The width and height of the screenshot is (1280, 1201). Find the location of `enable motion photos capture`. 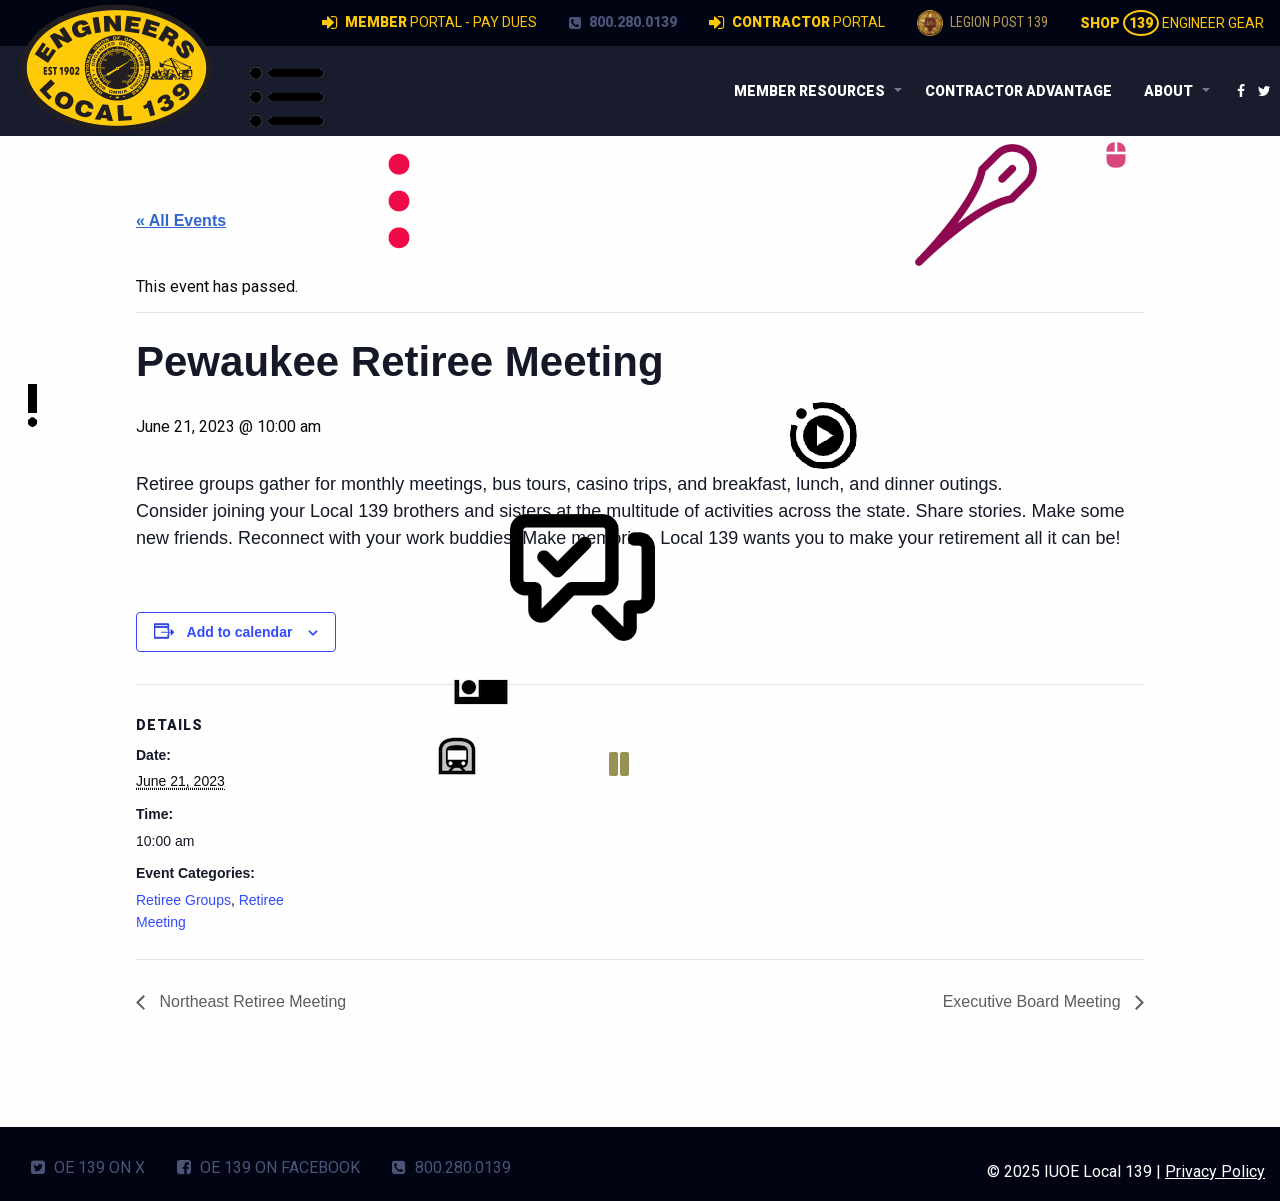

enable motion photos capture is located at coordinates (823, 435).